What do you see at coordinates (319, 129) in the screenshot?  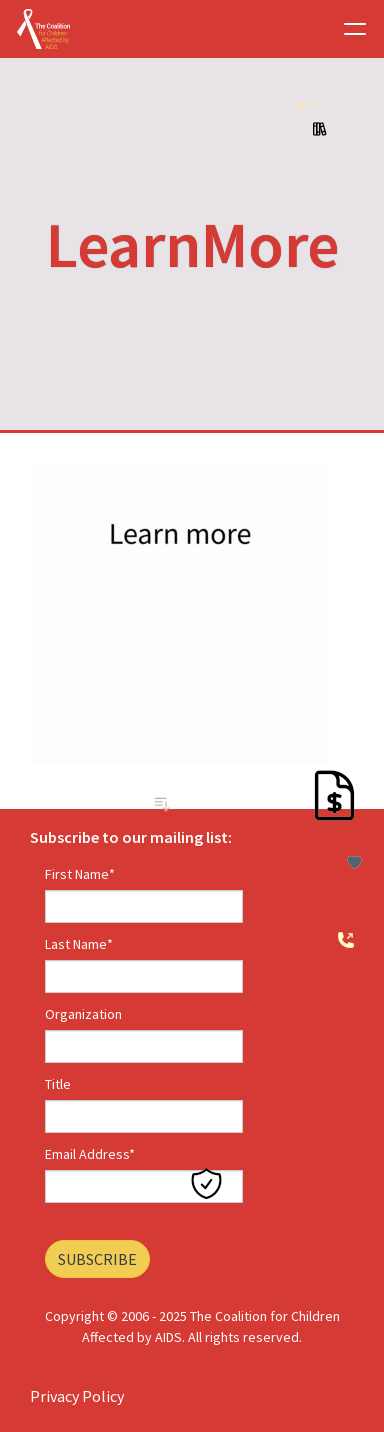 I see `access your library or book collection` at bounding box center [319, 129].